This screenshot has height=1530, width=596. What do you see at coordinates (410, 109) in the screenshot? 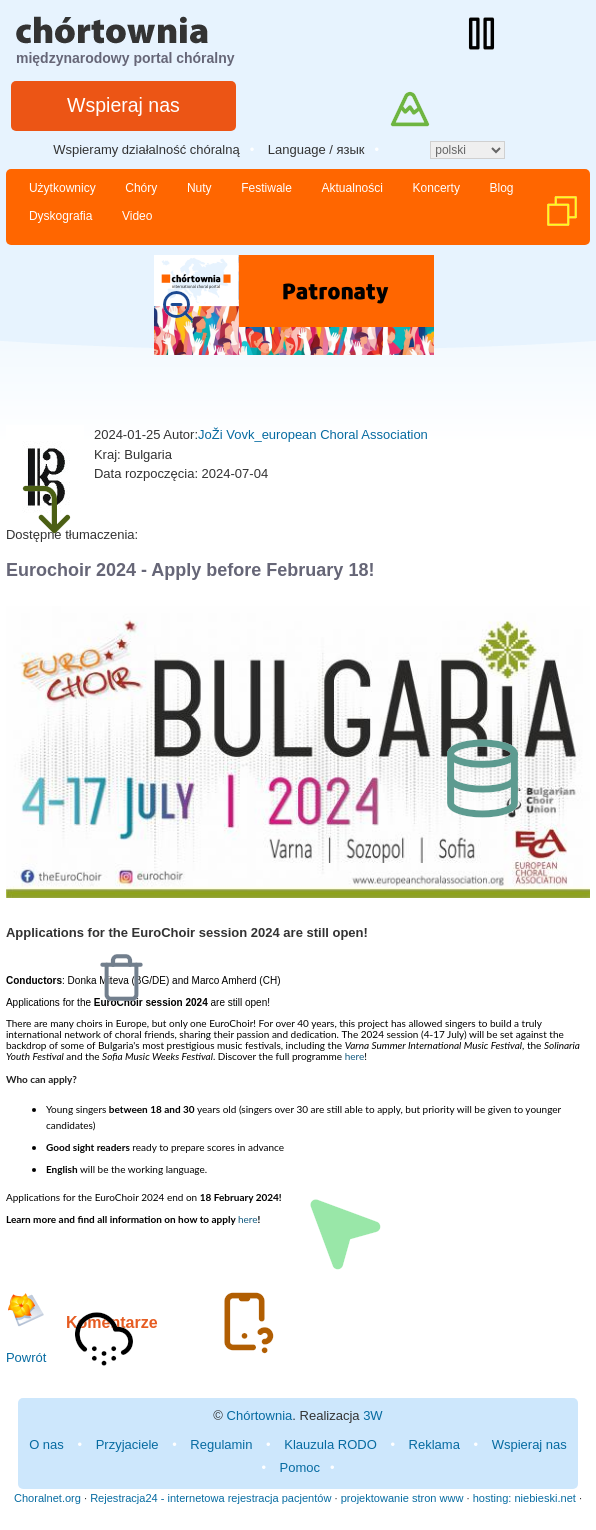
I see `view outdoor or hiking activities` at bounding box center [410, 109].